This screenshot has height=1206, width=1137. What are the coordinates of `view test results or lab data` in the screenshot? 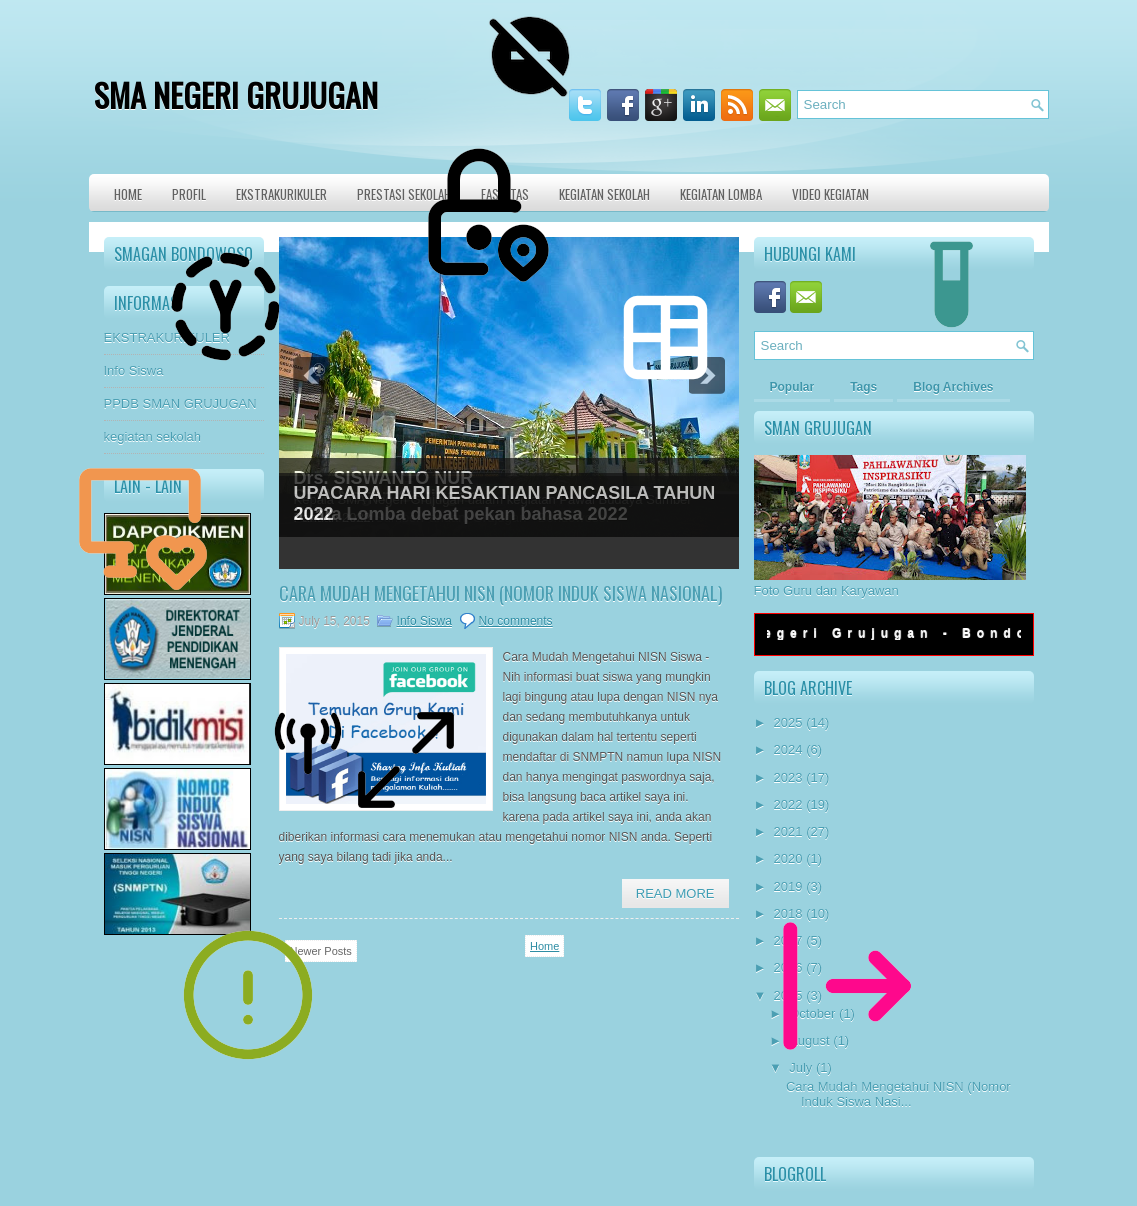 It's located at (951, 284).